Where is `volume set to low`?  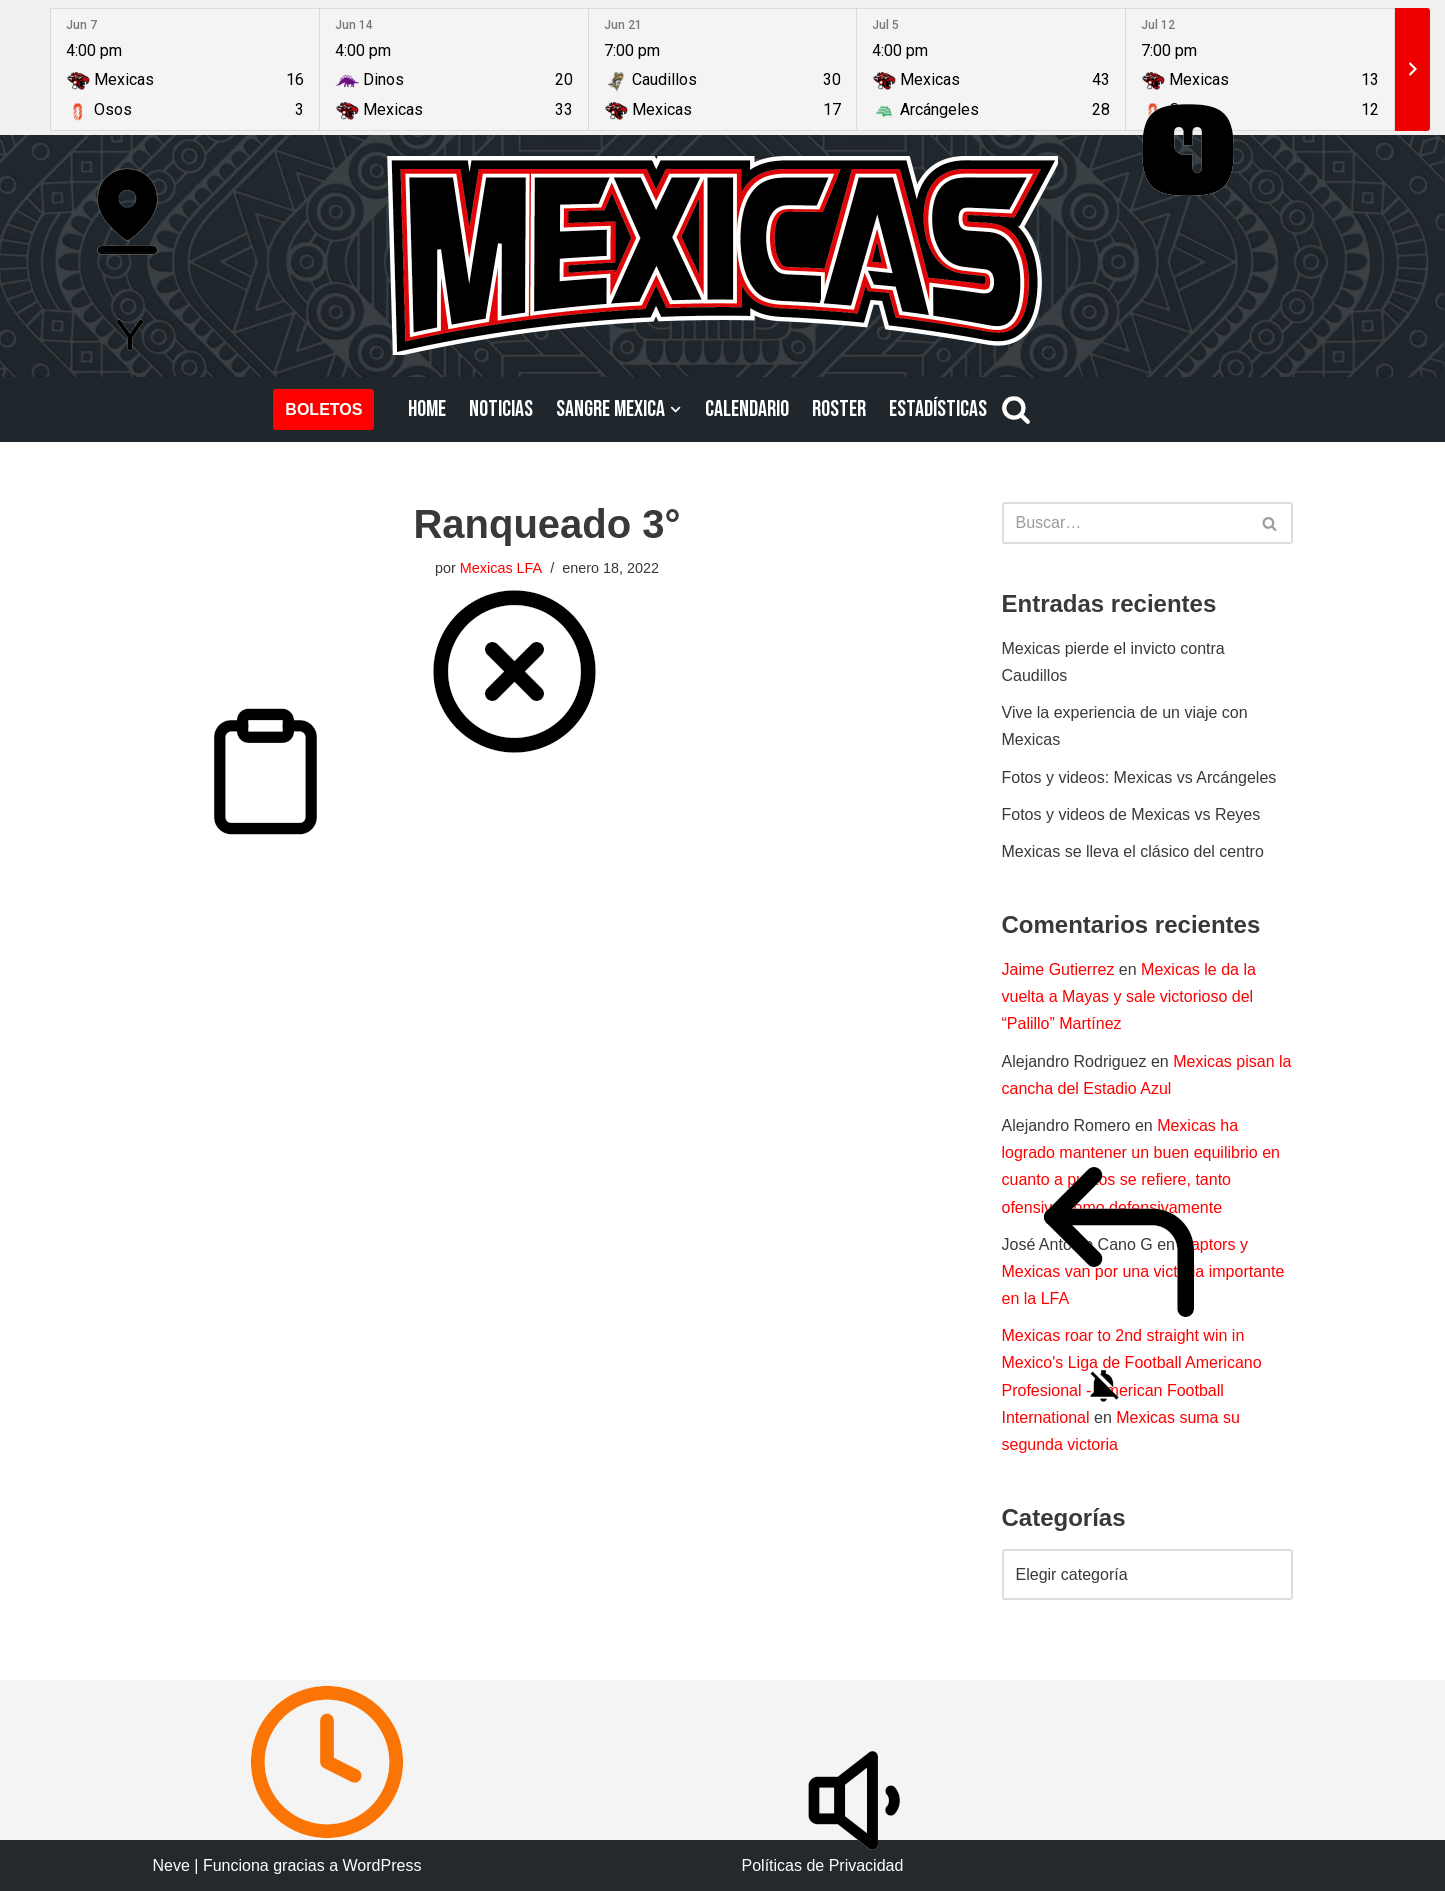
volume set to low is located at coordinates (861, 1800).